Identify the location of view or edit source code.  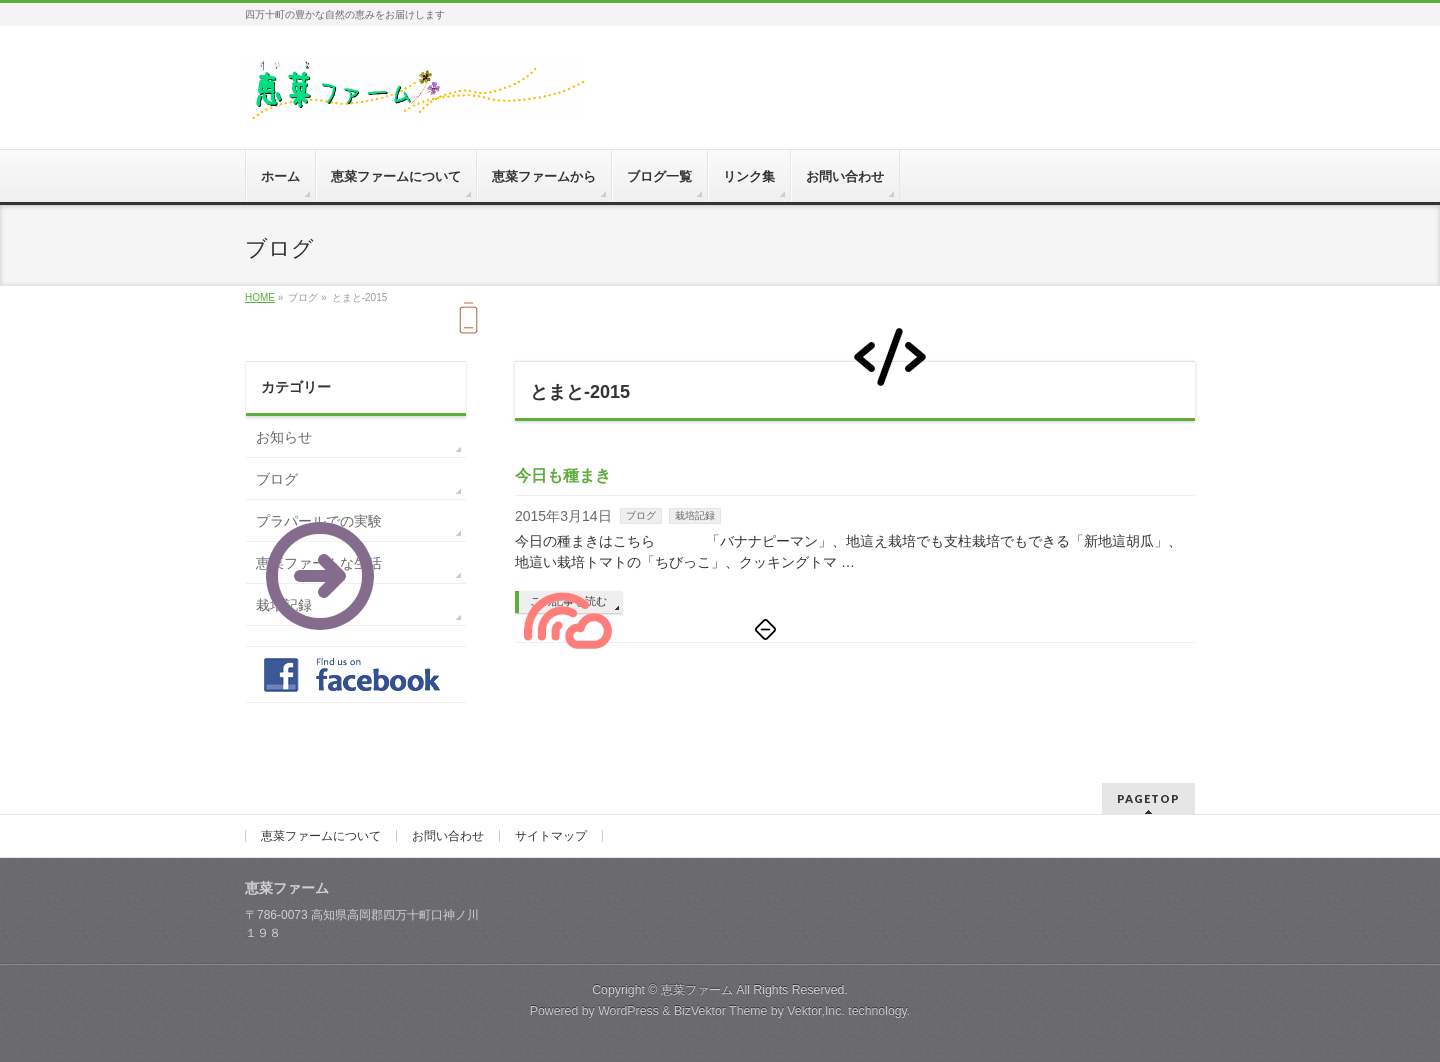
(890, 357).